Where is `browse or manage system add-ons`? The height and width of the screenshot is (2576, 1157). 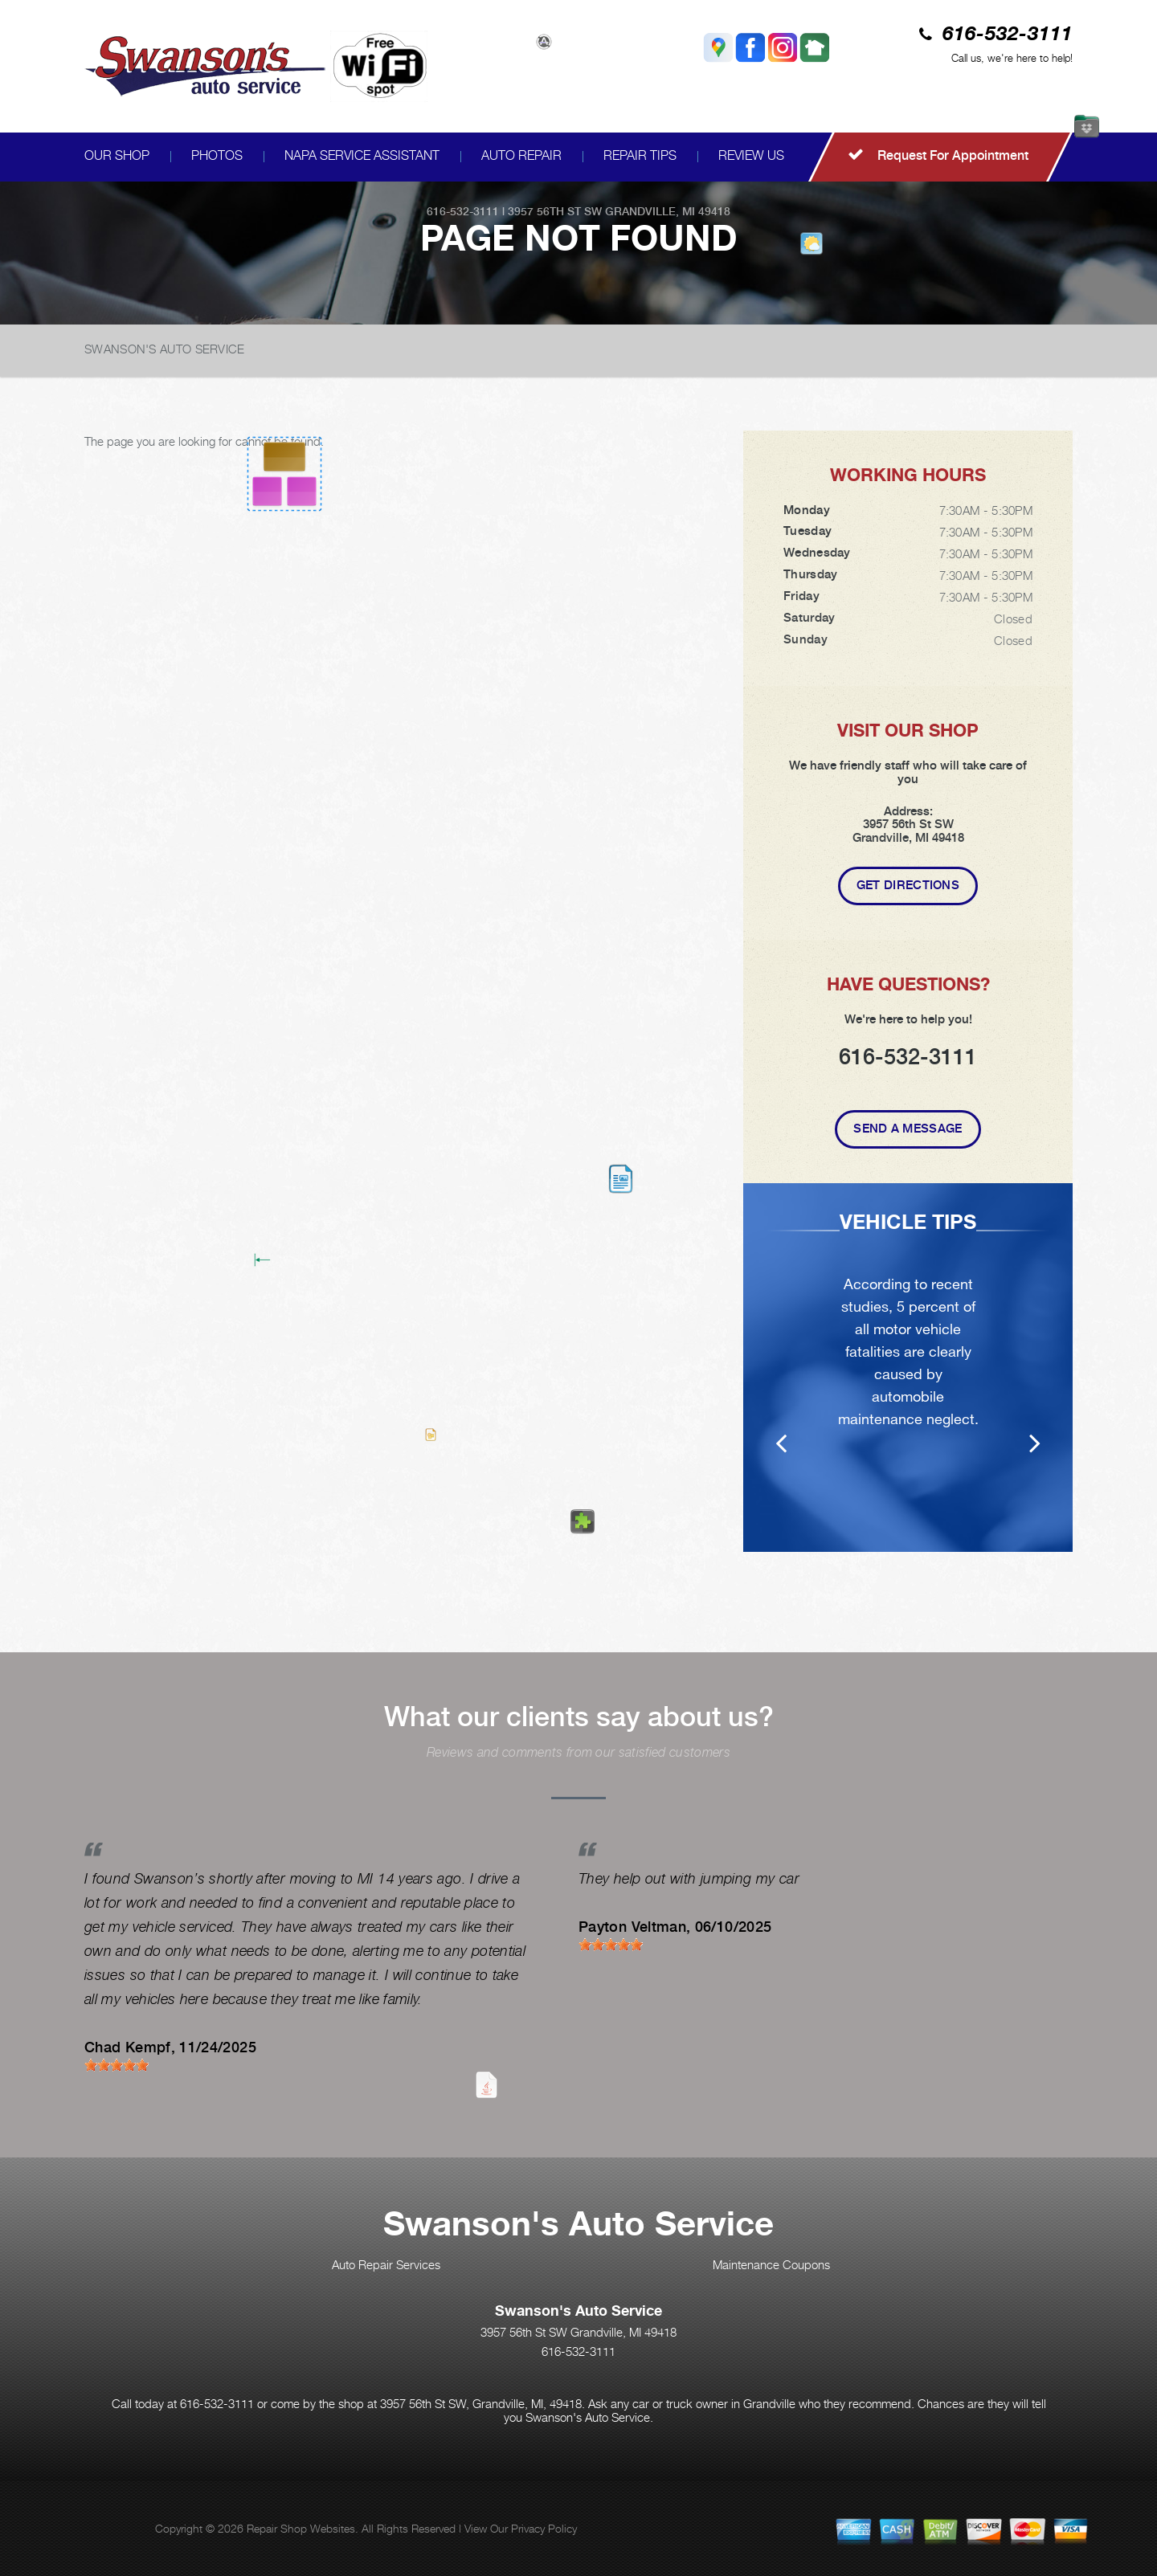
browse or manage system add-ons is located at coordinates (583, 1521).